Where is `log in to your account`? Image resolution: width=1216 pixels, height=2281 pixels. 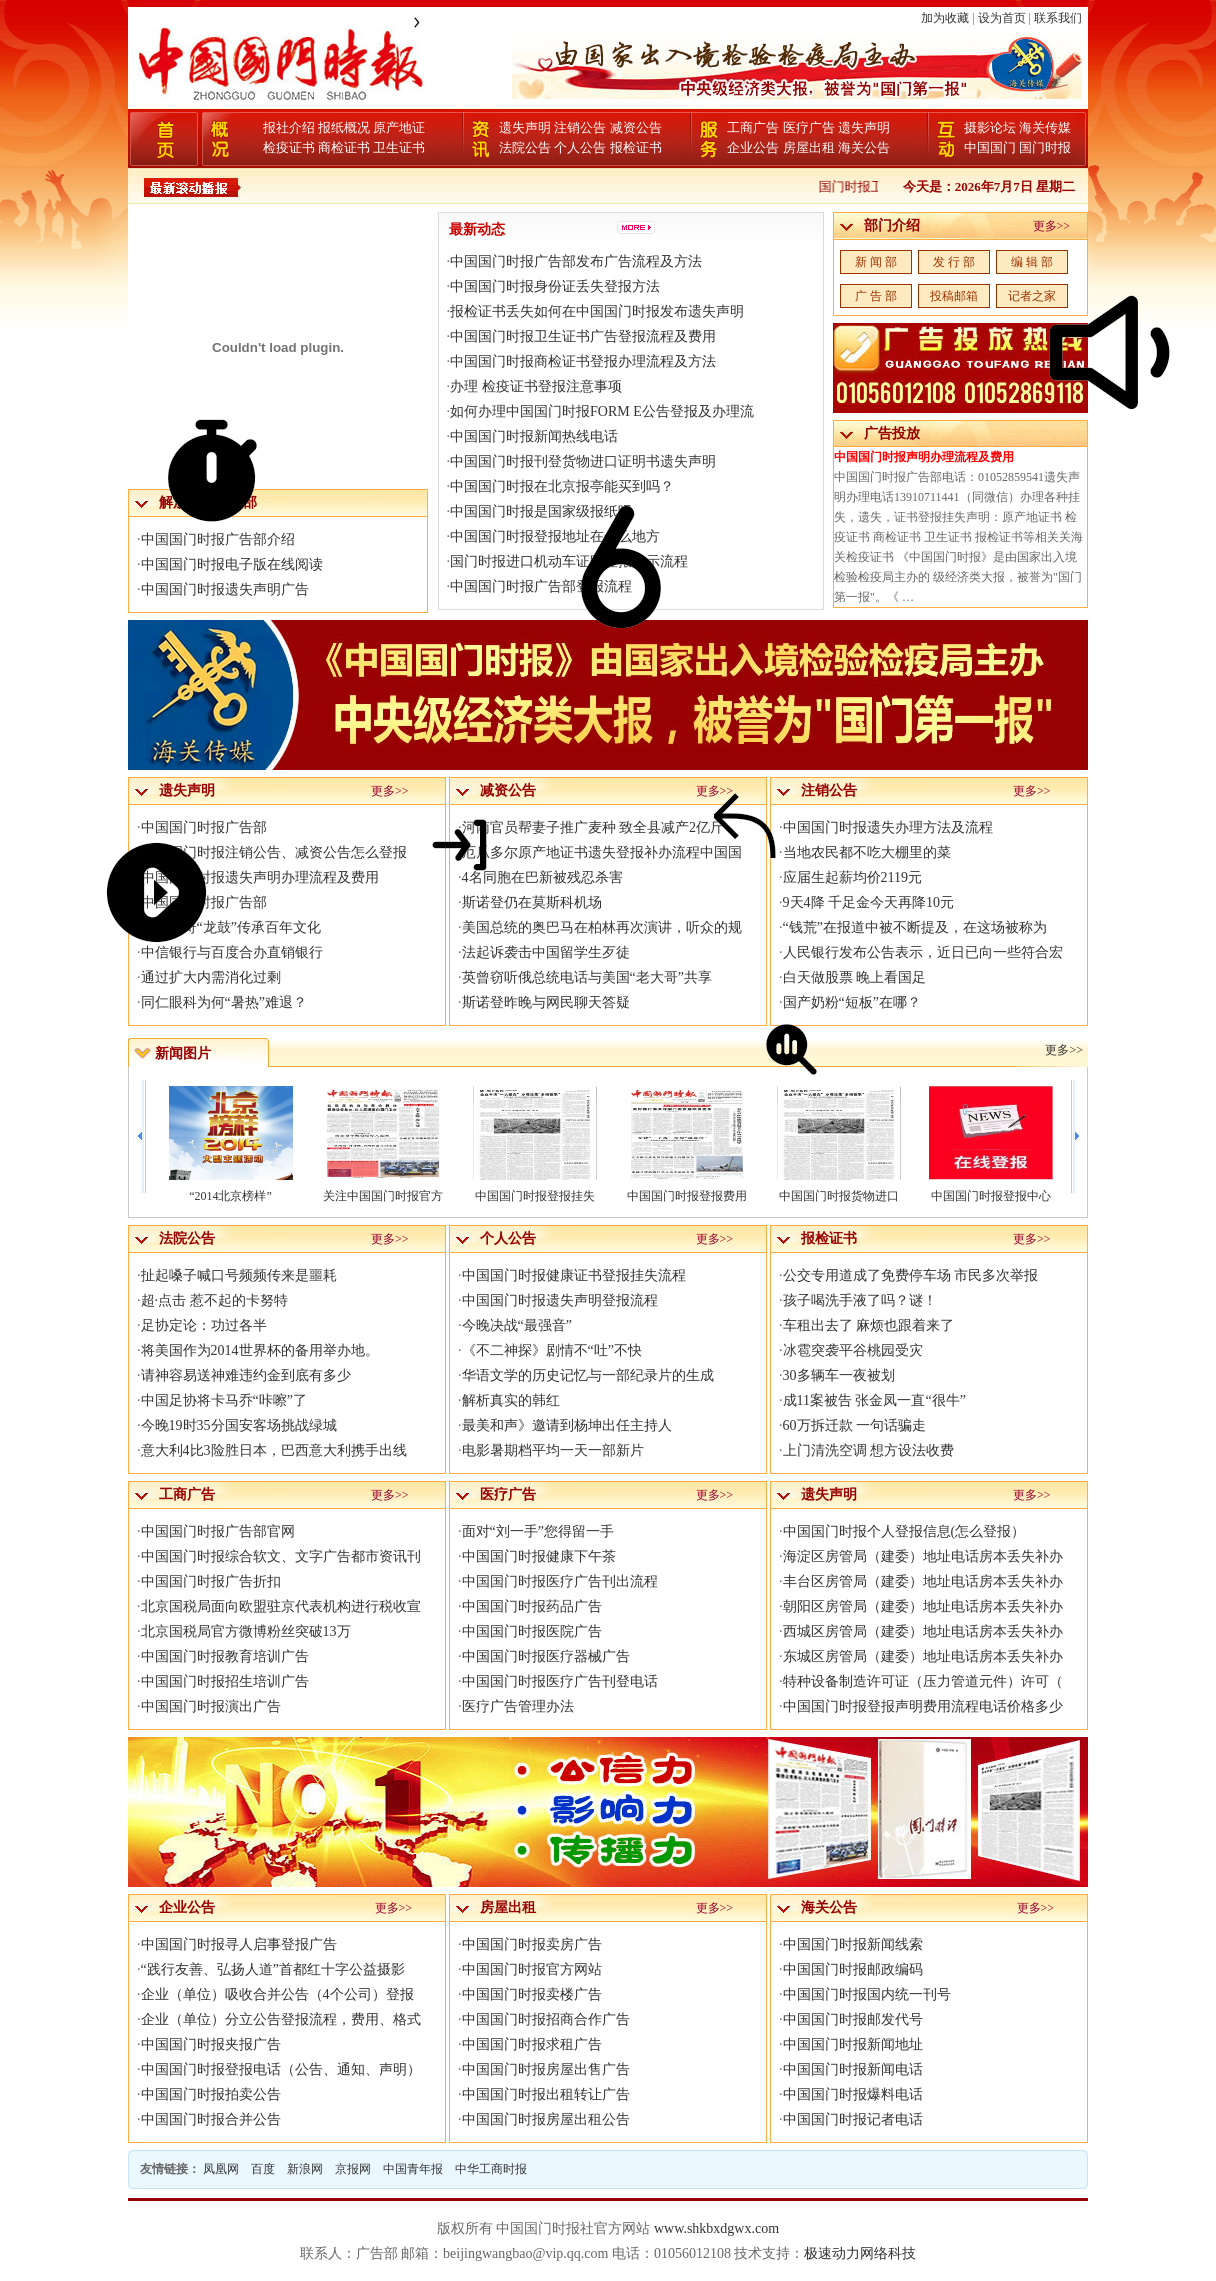 log in to your account is located at coordinates (461, 845).